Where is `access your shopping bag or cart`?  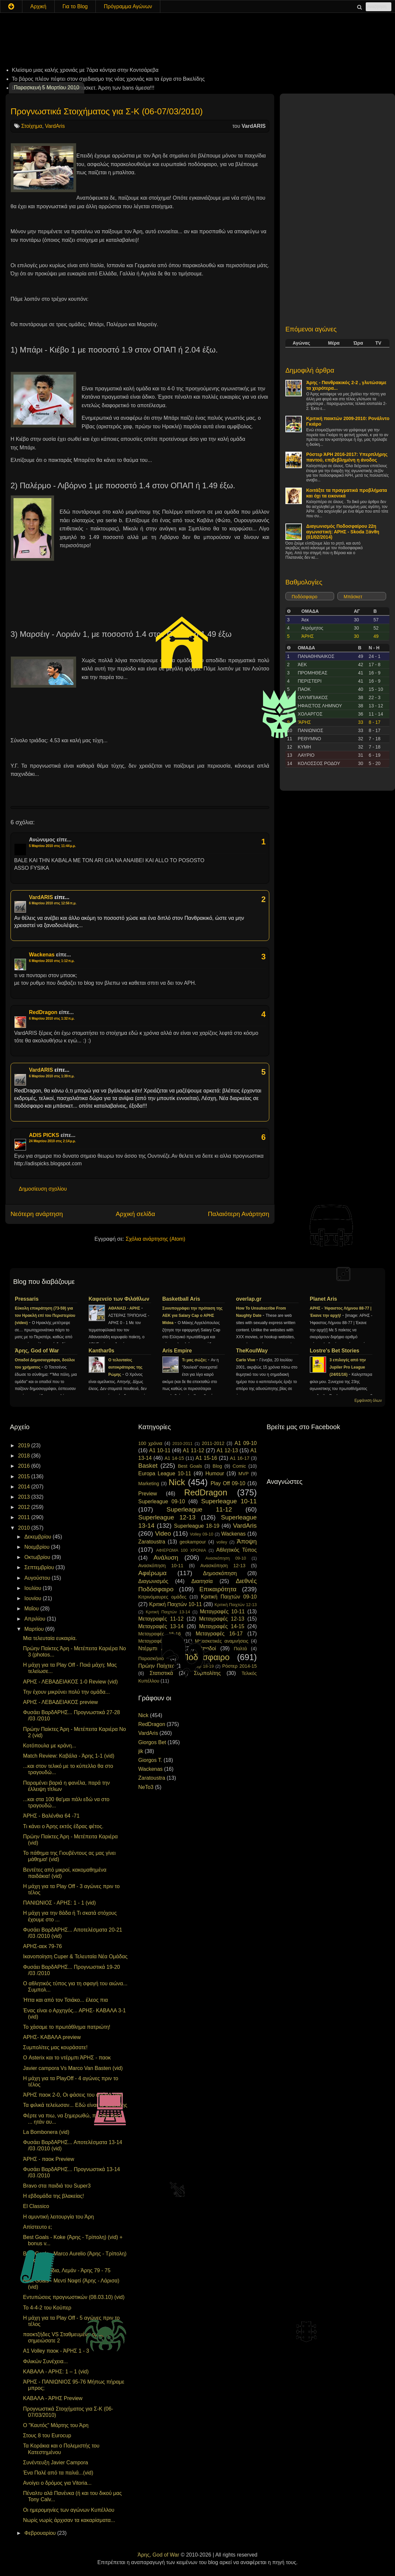 access your shopping bag or cart is located at coordinates (331, 1226).